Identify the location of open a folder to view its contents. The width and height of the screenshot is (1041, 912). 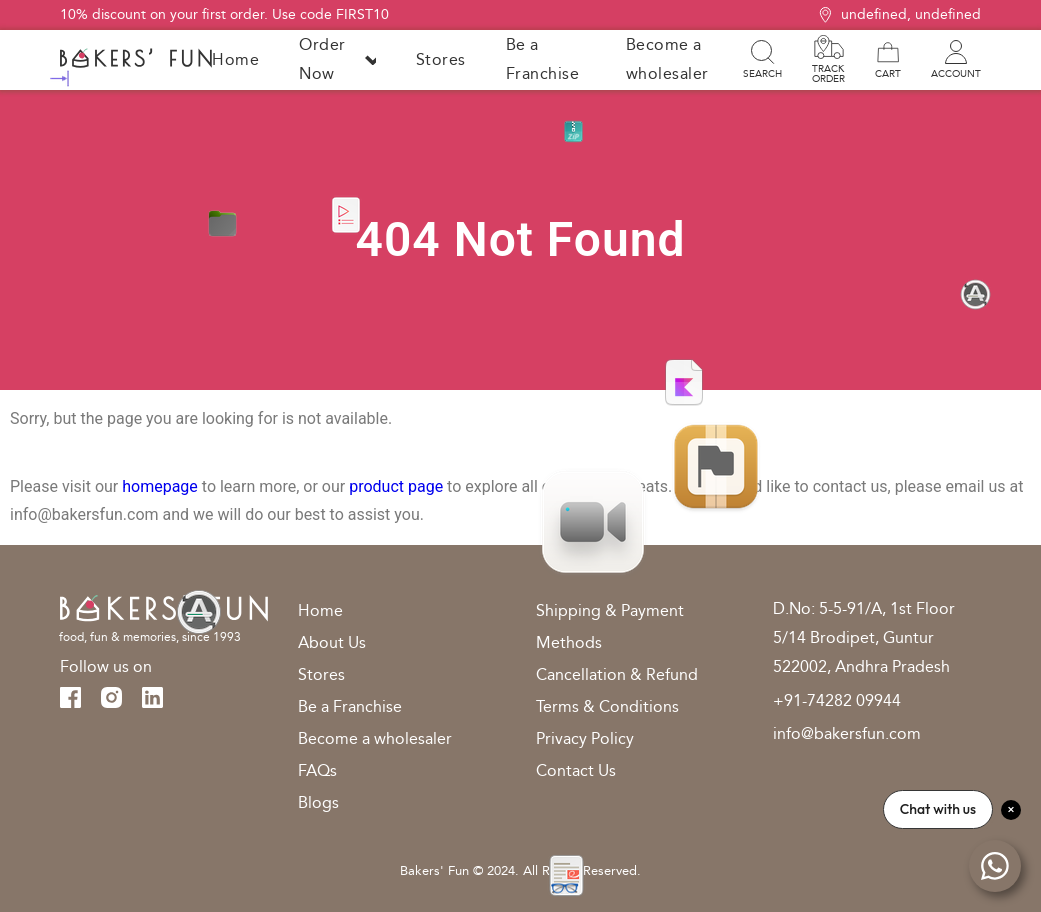
(222, 223).